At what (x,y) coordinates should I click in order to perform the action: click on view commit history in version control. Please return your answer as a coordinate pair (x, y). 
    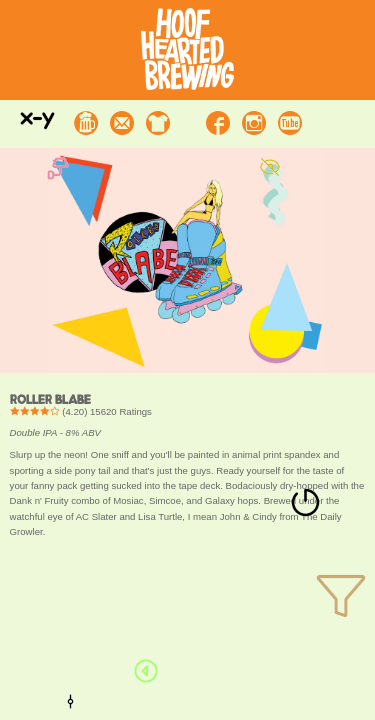
    Looking at the image, I should click on (70, 701).